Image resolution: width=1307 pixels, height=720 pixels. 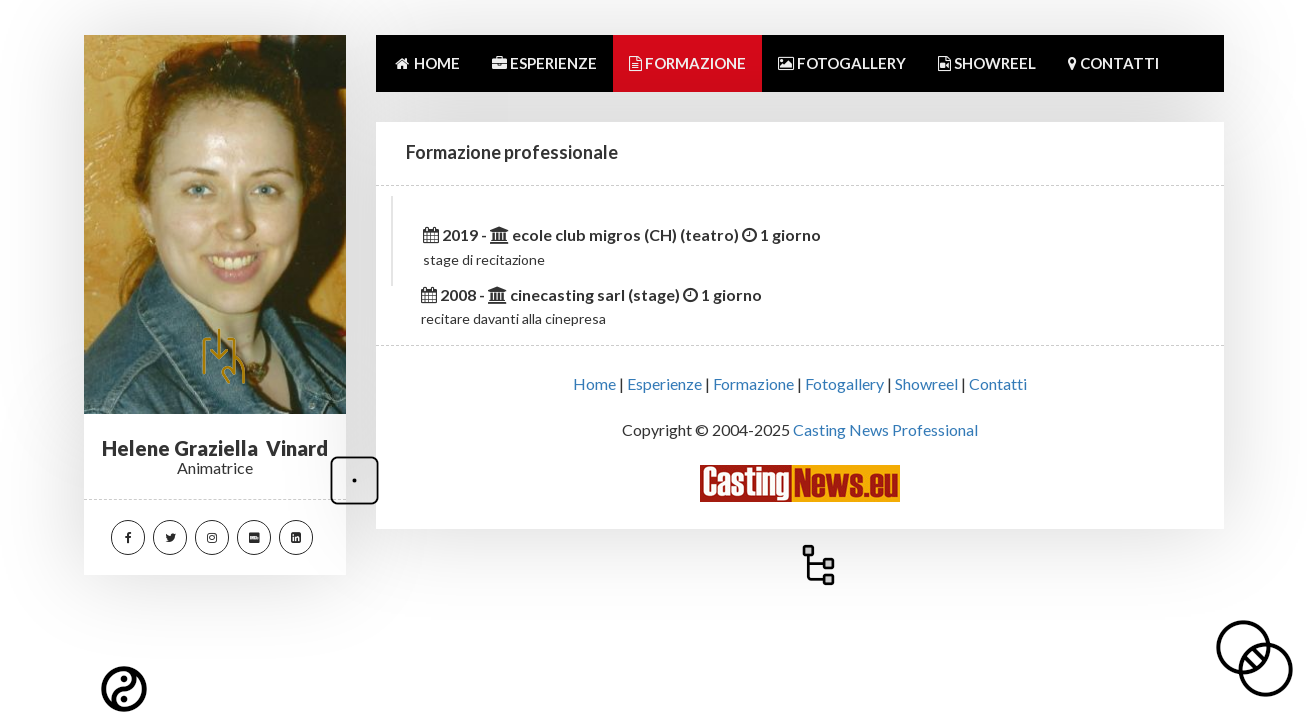 What do you see at coordinates (817, 565) in the screenshot?
I see `view hierarchical folder structure` at bounding box center [817, 565].